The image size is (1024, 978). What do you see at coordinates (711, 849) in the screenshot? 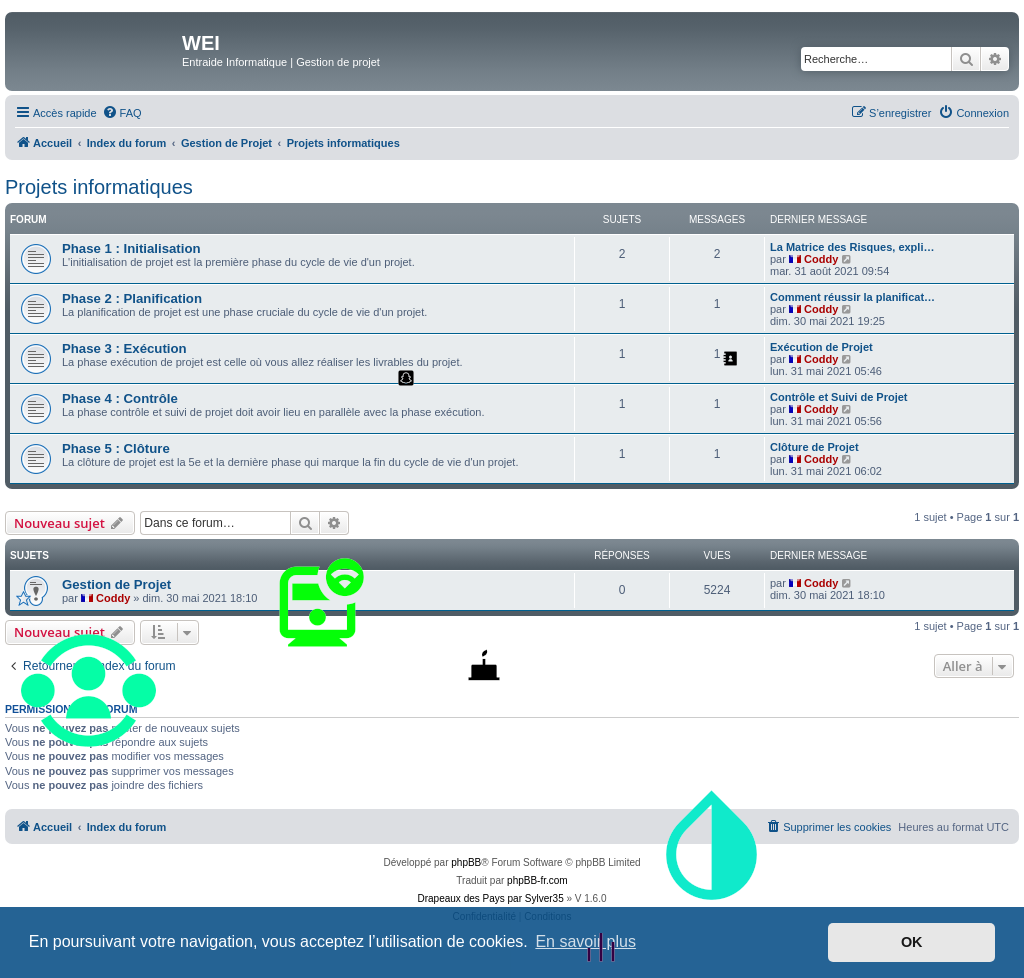
I see `adjust contrast settings` at bounding box center [711, 849].